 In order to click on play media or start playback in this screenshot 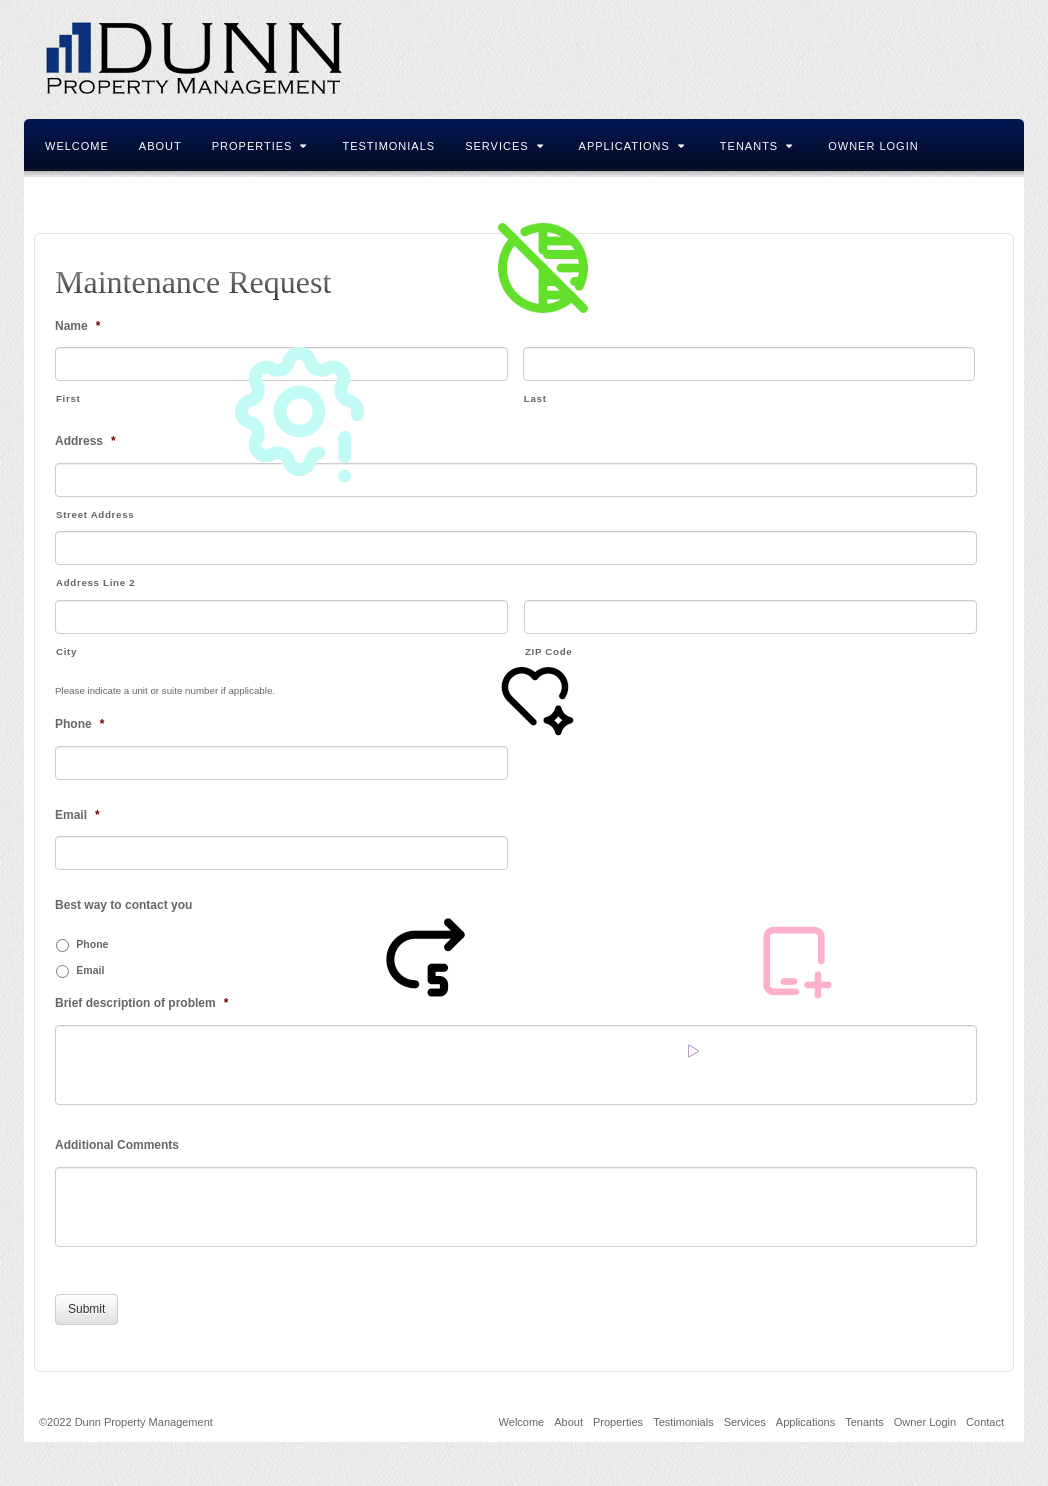, I will do `click(692, 1051)`.